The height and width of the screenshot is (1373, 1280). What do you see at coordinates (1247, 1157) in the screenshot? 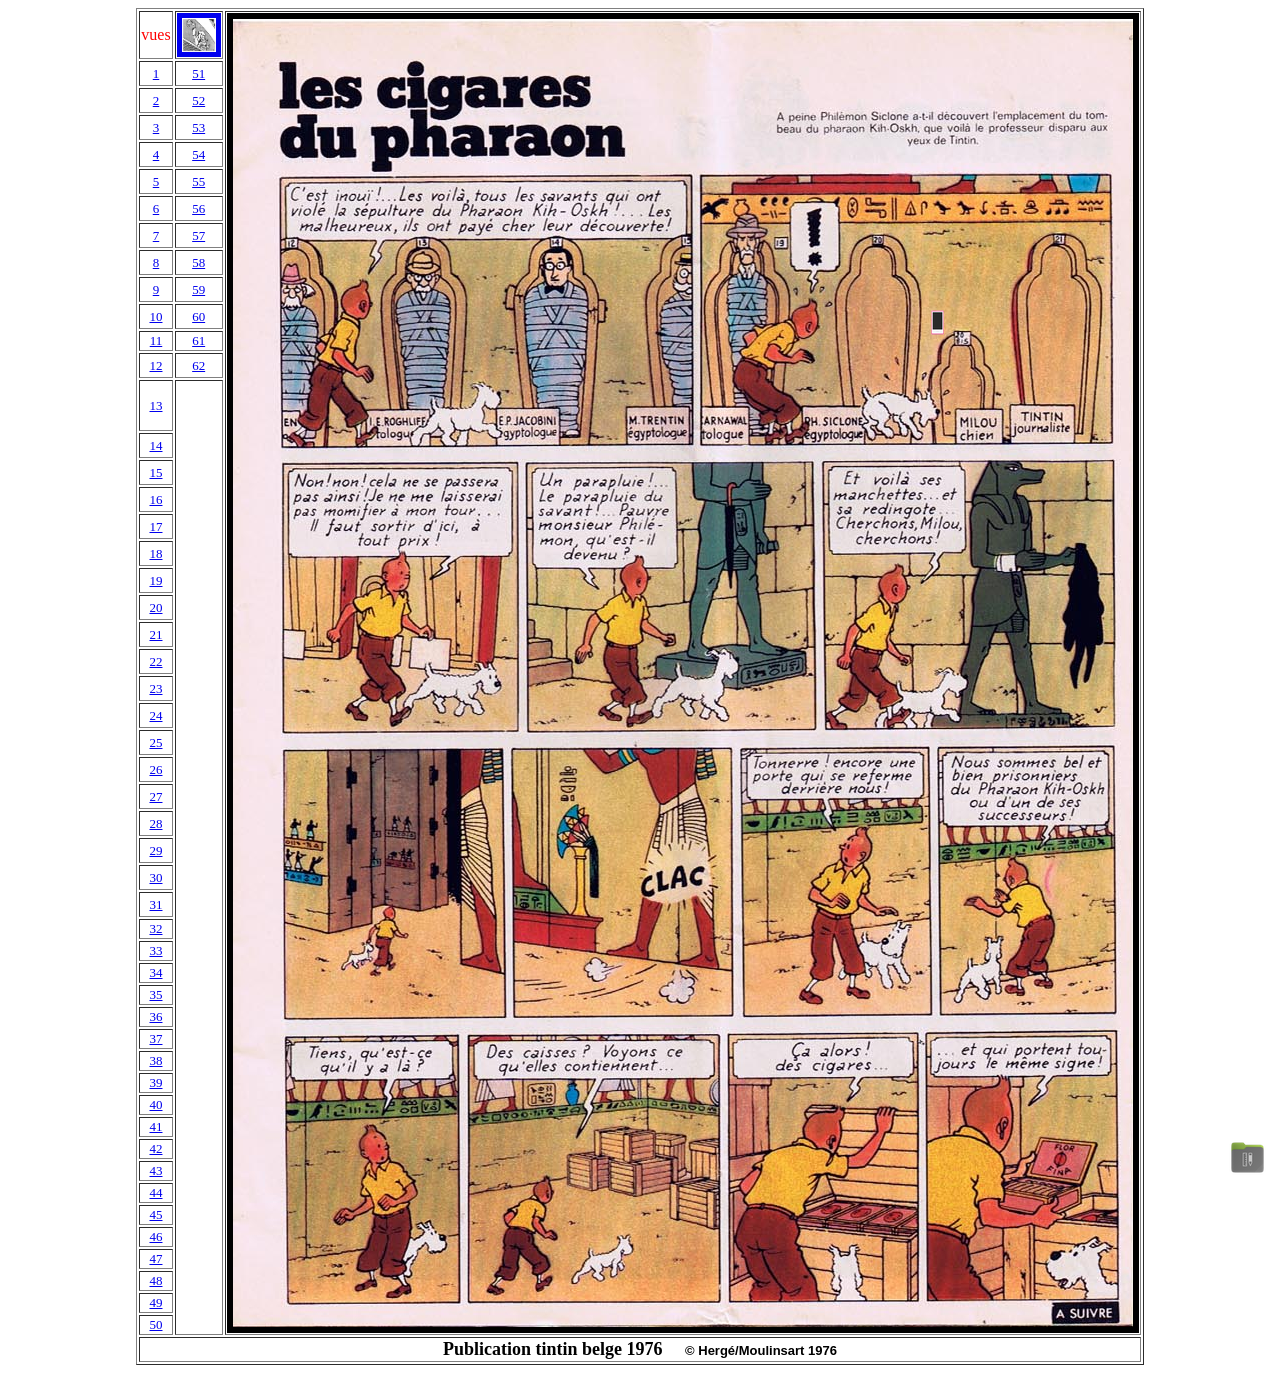
I see `open templates folder` at bounding box center [1247, 1157].